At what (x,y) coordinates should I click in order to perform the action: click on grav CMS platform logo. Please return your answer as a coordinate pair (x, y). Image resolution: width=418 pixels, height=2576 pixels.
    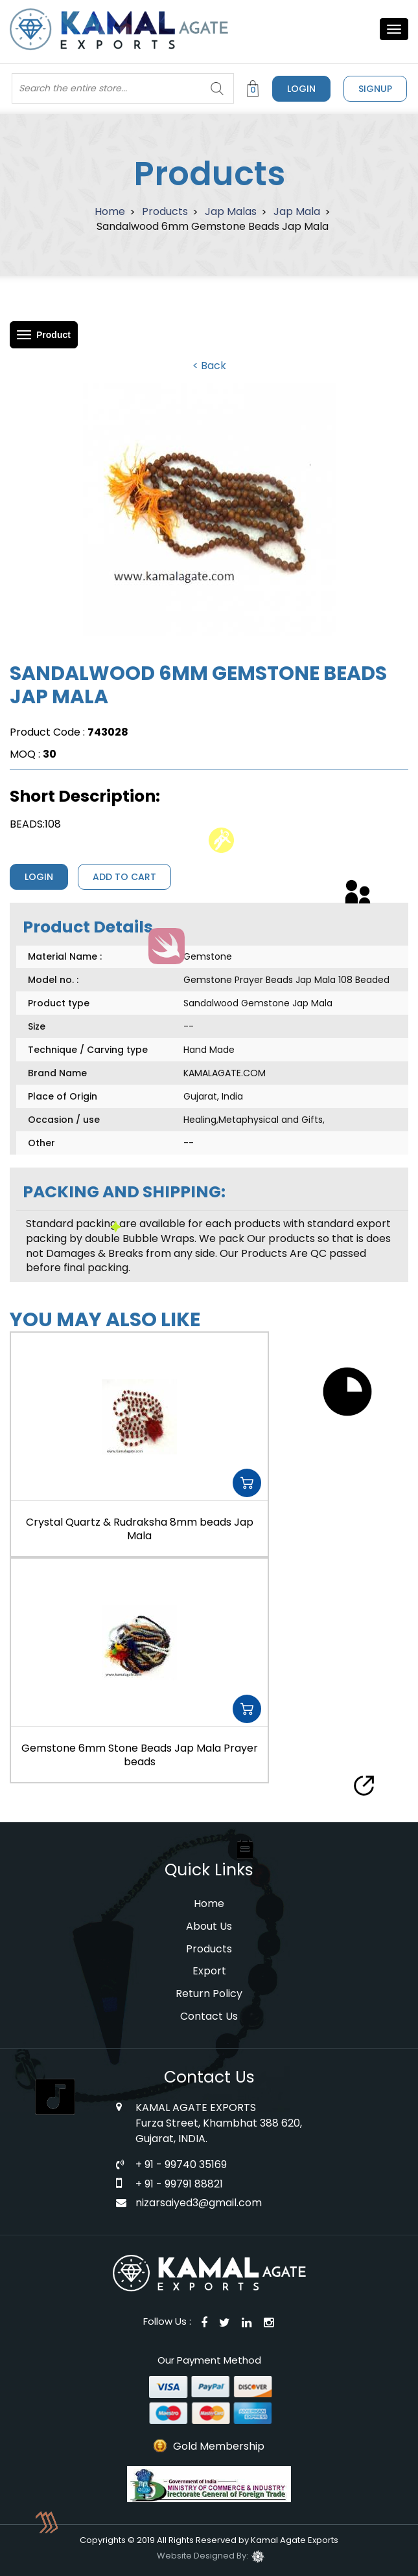
    Looking at the image, I should click on (221, 840).